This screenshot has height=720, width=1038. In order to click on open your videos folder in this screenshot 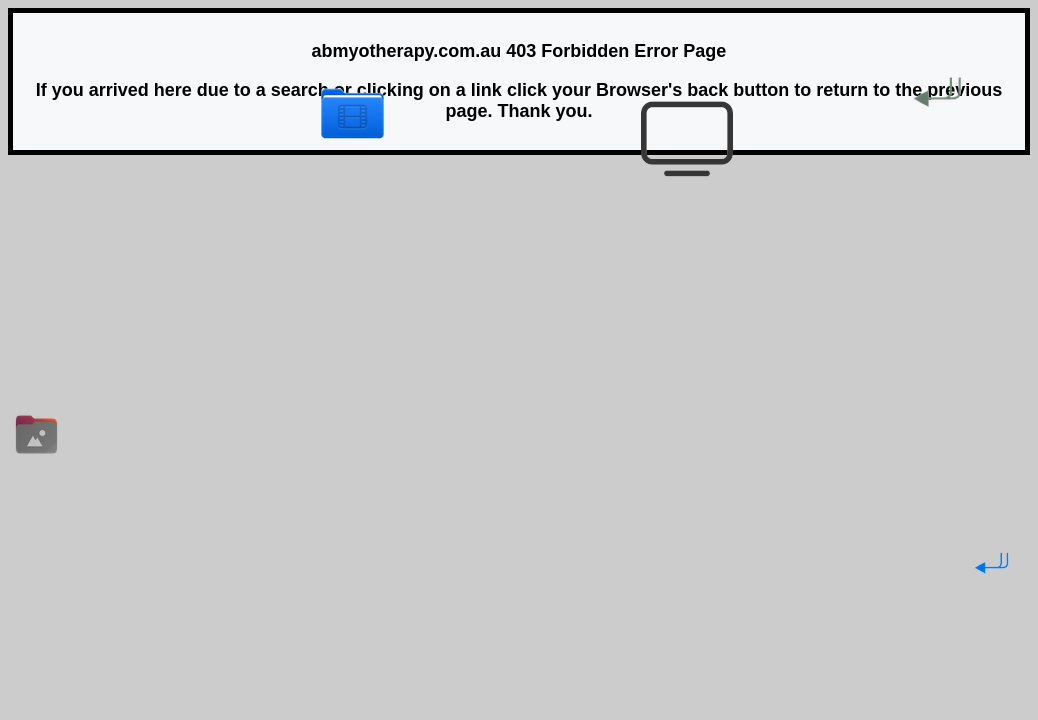, I will do `click(352, 113)`.